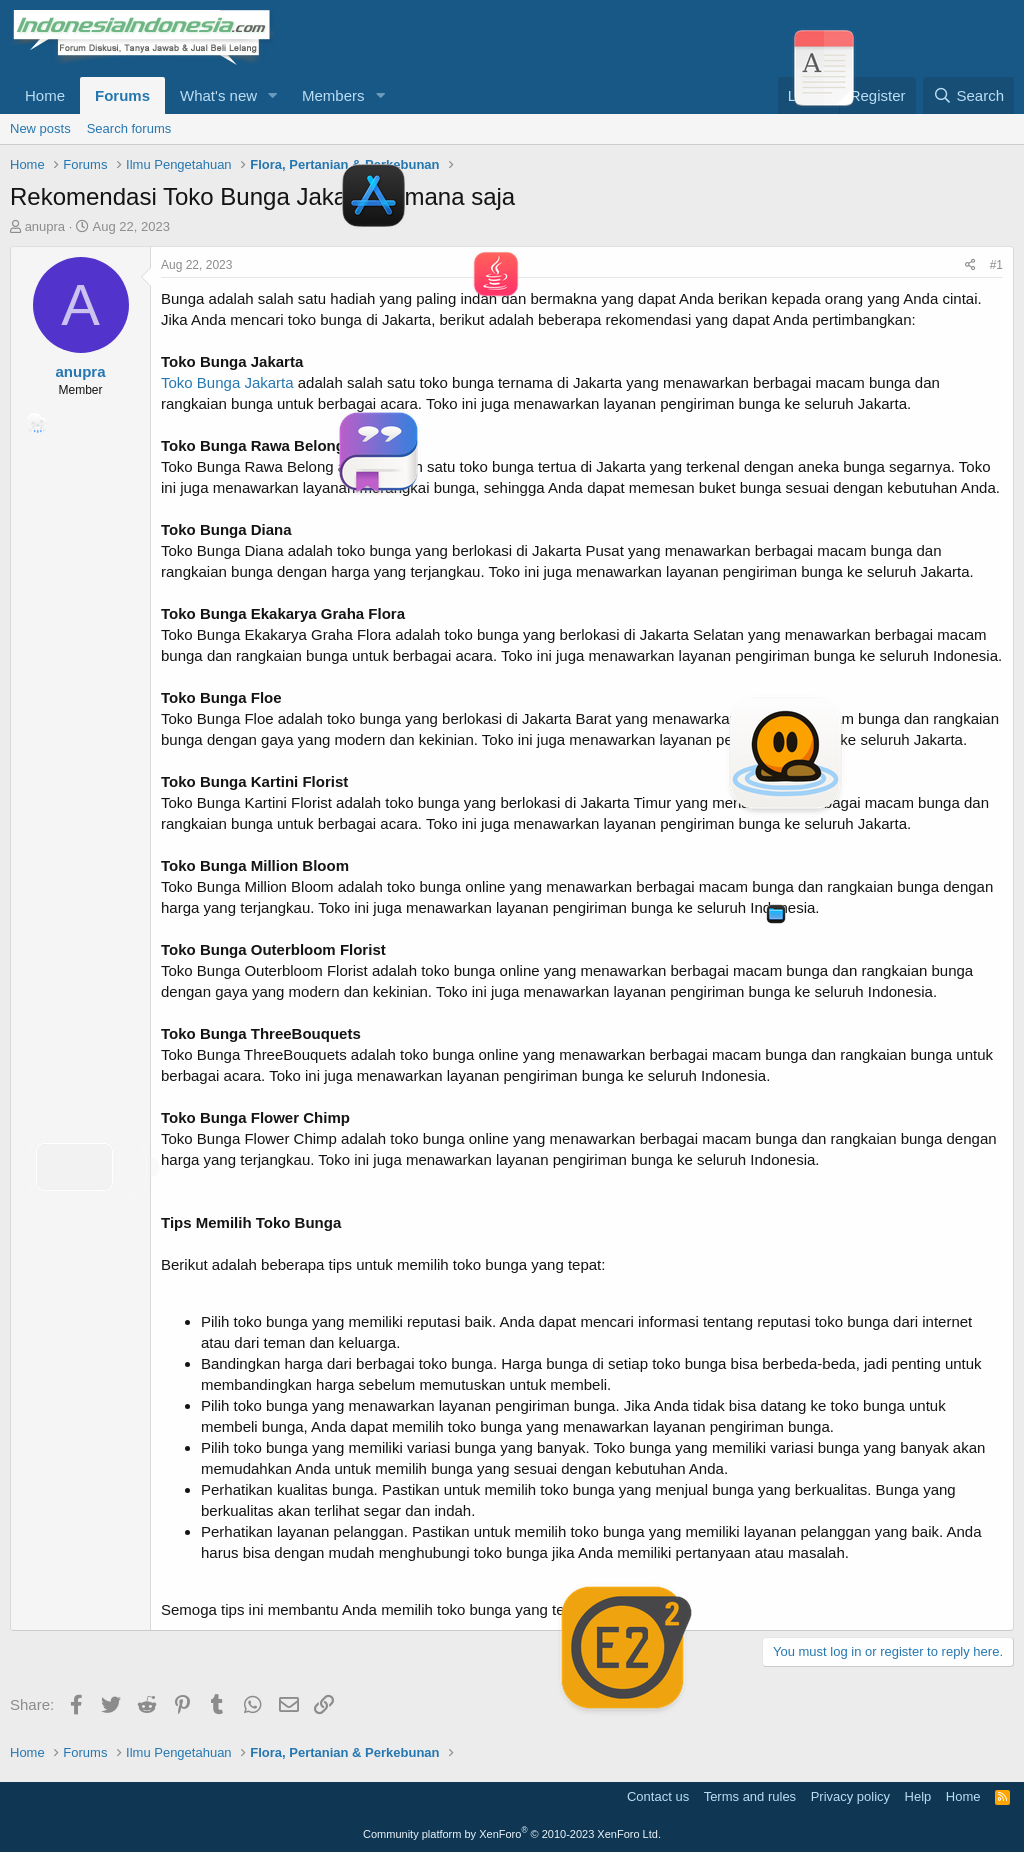 The width and height of the screenshot is (1024, 1852). What do you see at coordinates (776, 914) in the screenshot?
I see `open the files app` at bounding box center [776, 914].